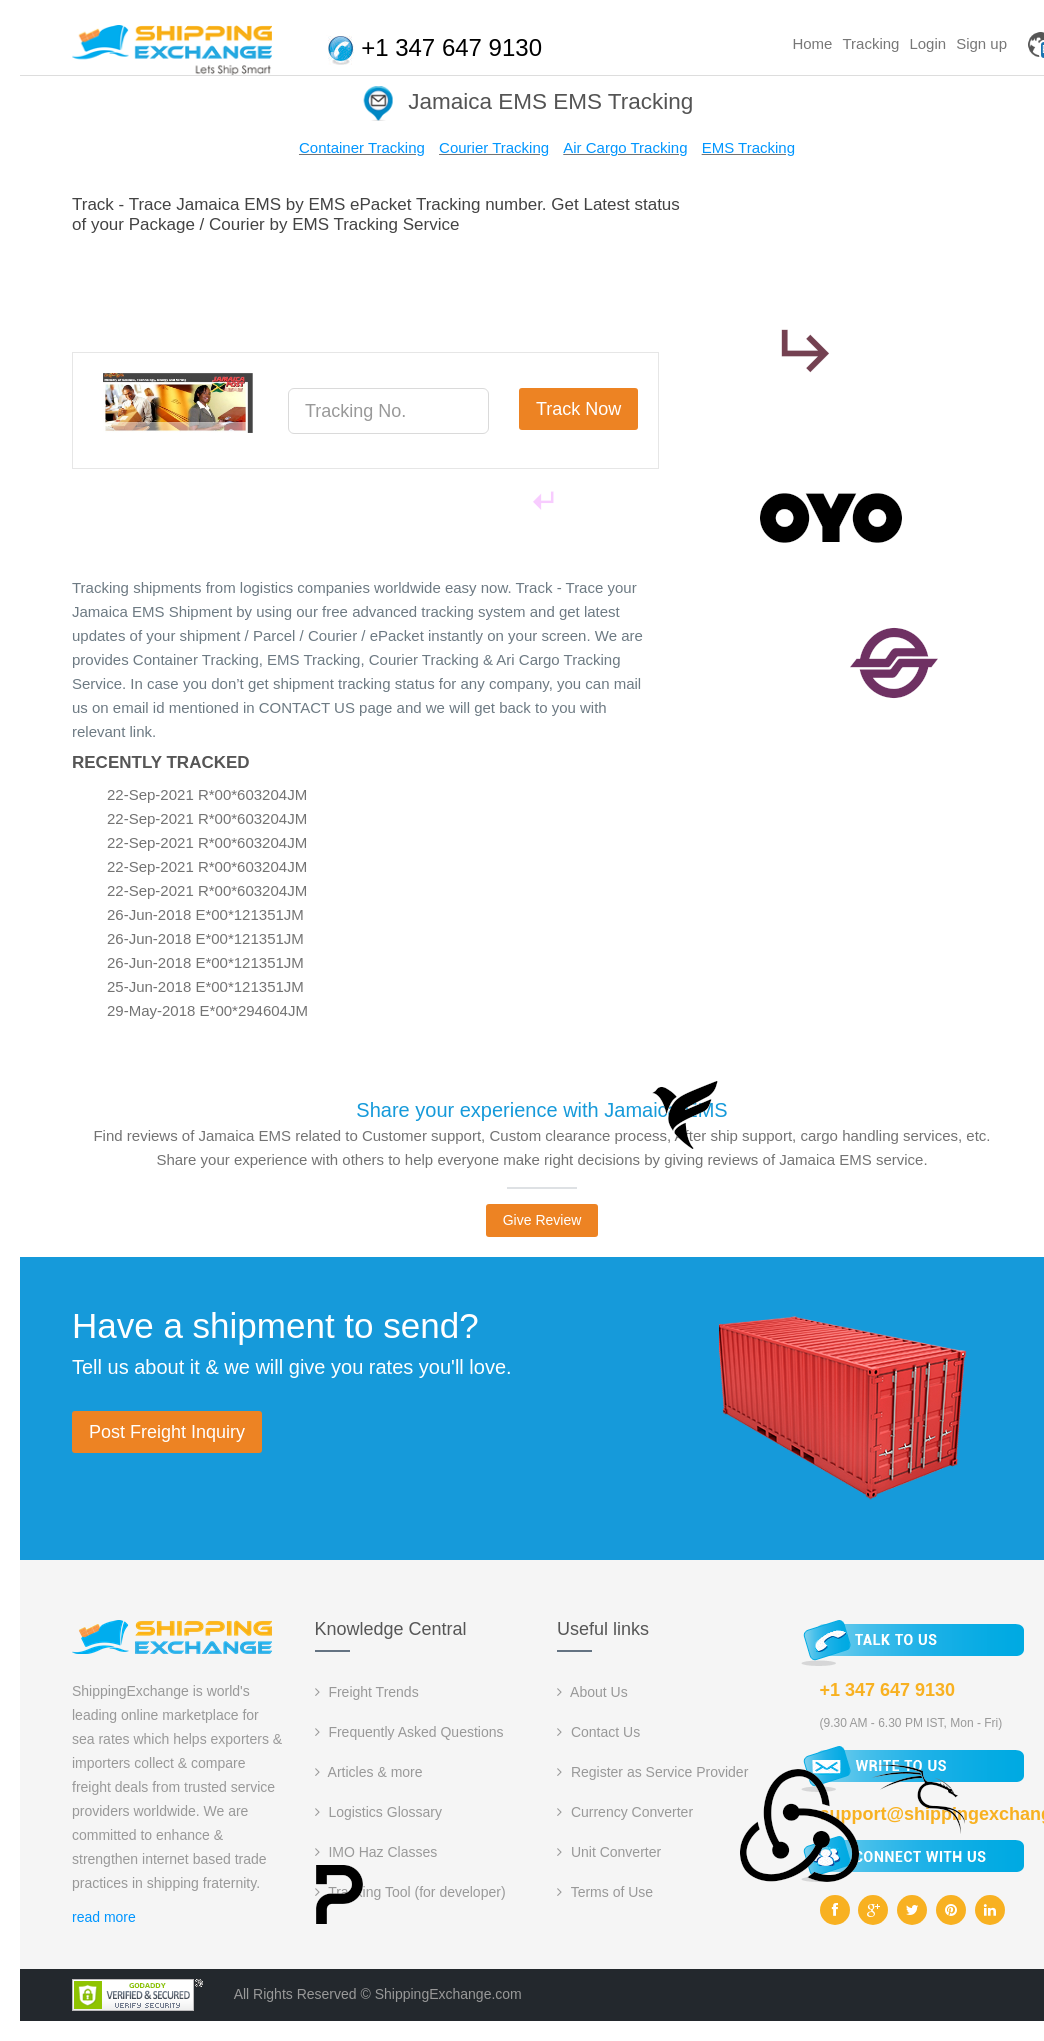 This screenshot has width=1044, height=2041. Describe the element at coordinates (802, 350) in the screenshot. I see `reply to a message or comment` at that location.